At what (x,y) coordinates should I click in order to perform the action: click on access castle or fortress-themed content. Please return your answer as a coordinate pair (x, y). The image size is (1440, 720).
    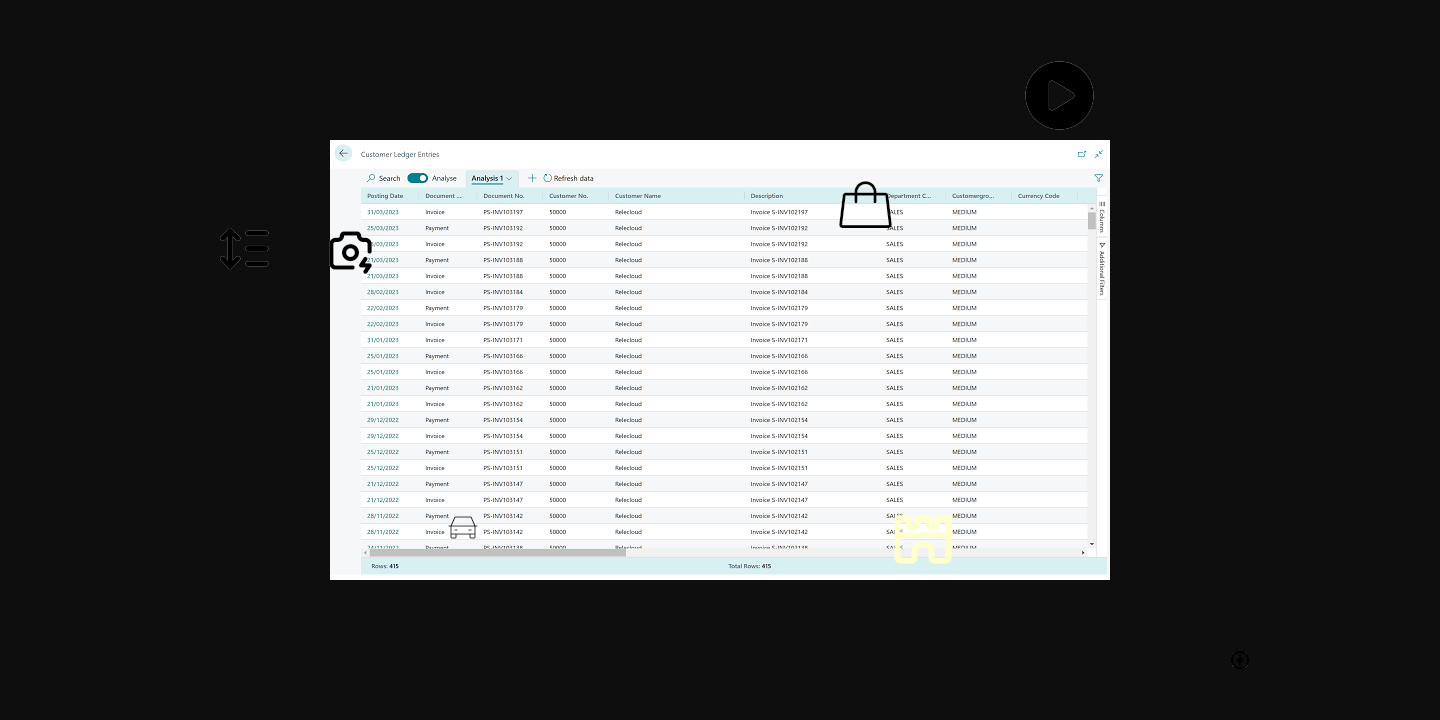
    Looking at the image, I should click on (923, 538).